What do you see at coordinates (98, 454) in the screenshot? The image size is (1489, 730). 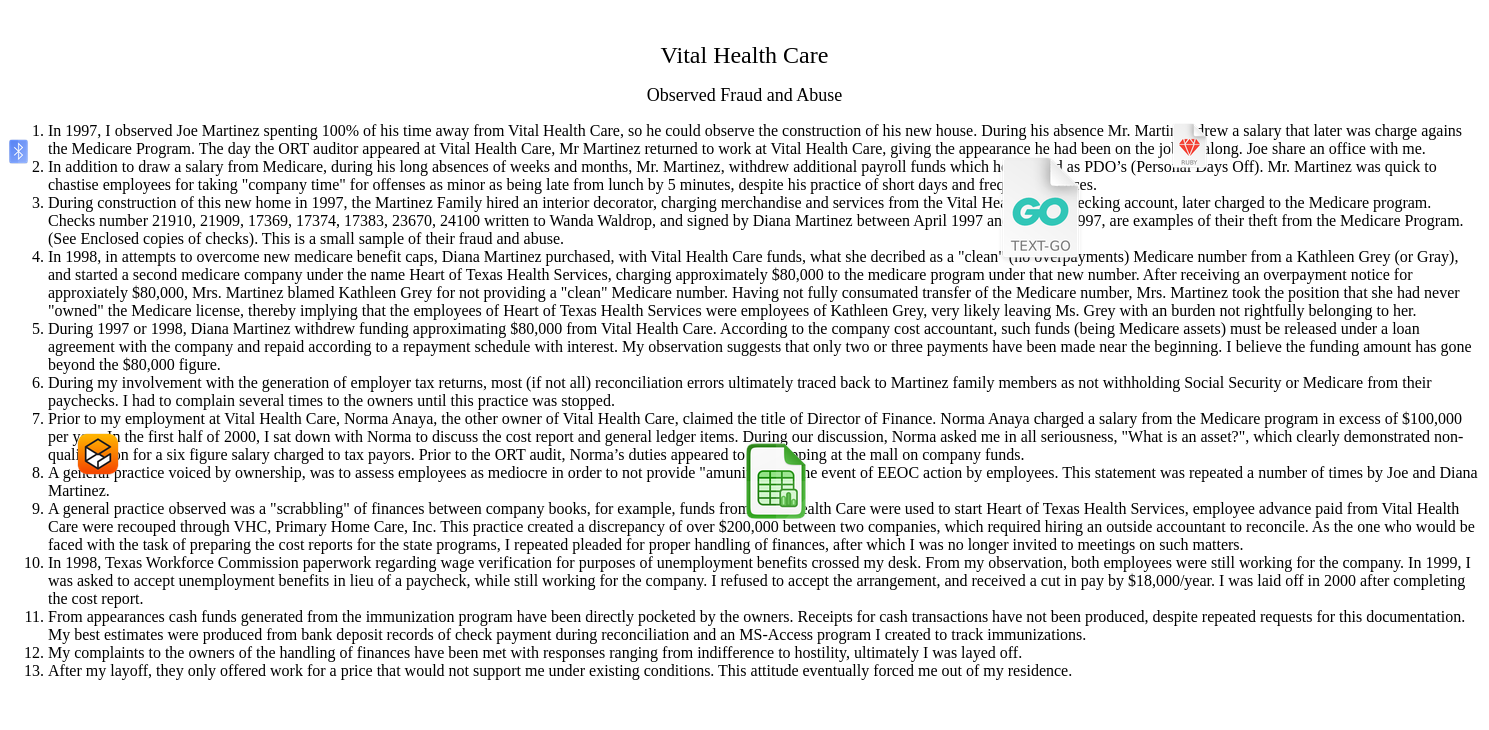 I see `open gazebo robotics simulation app` at bounding box center [98, 454].